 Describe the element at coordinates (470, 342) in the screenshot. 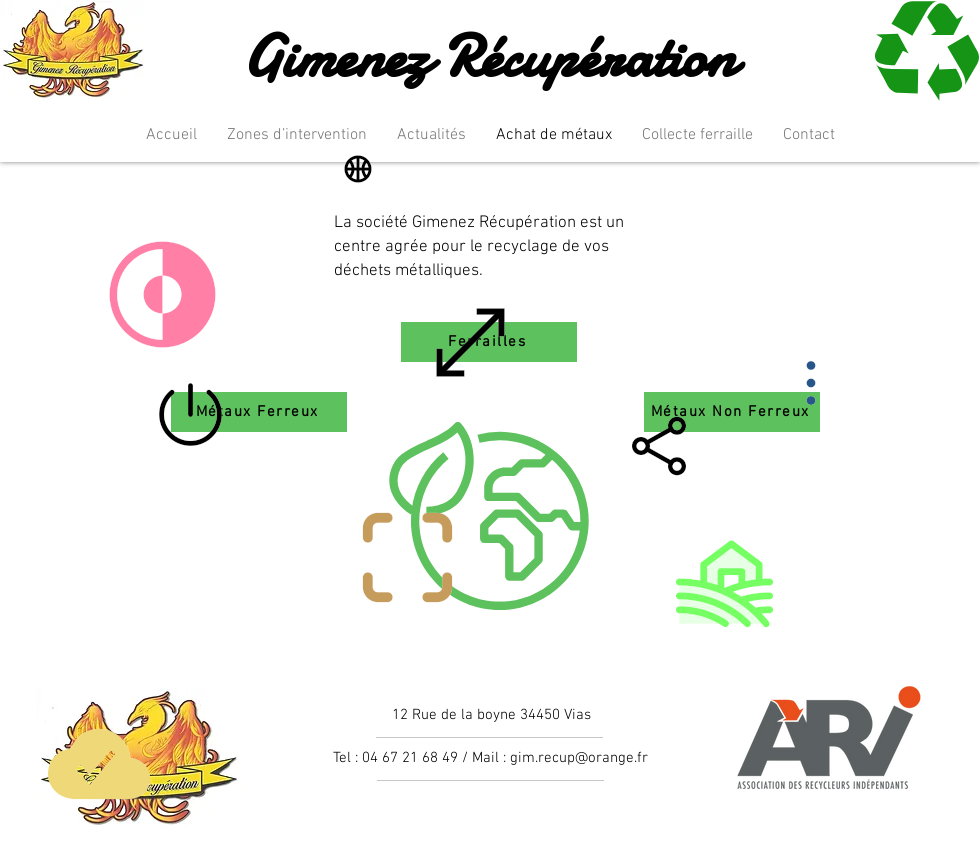

I see `resize a window or element` at that location.